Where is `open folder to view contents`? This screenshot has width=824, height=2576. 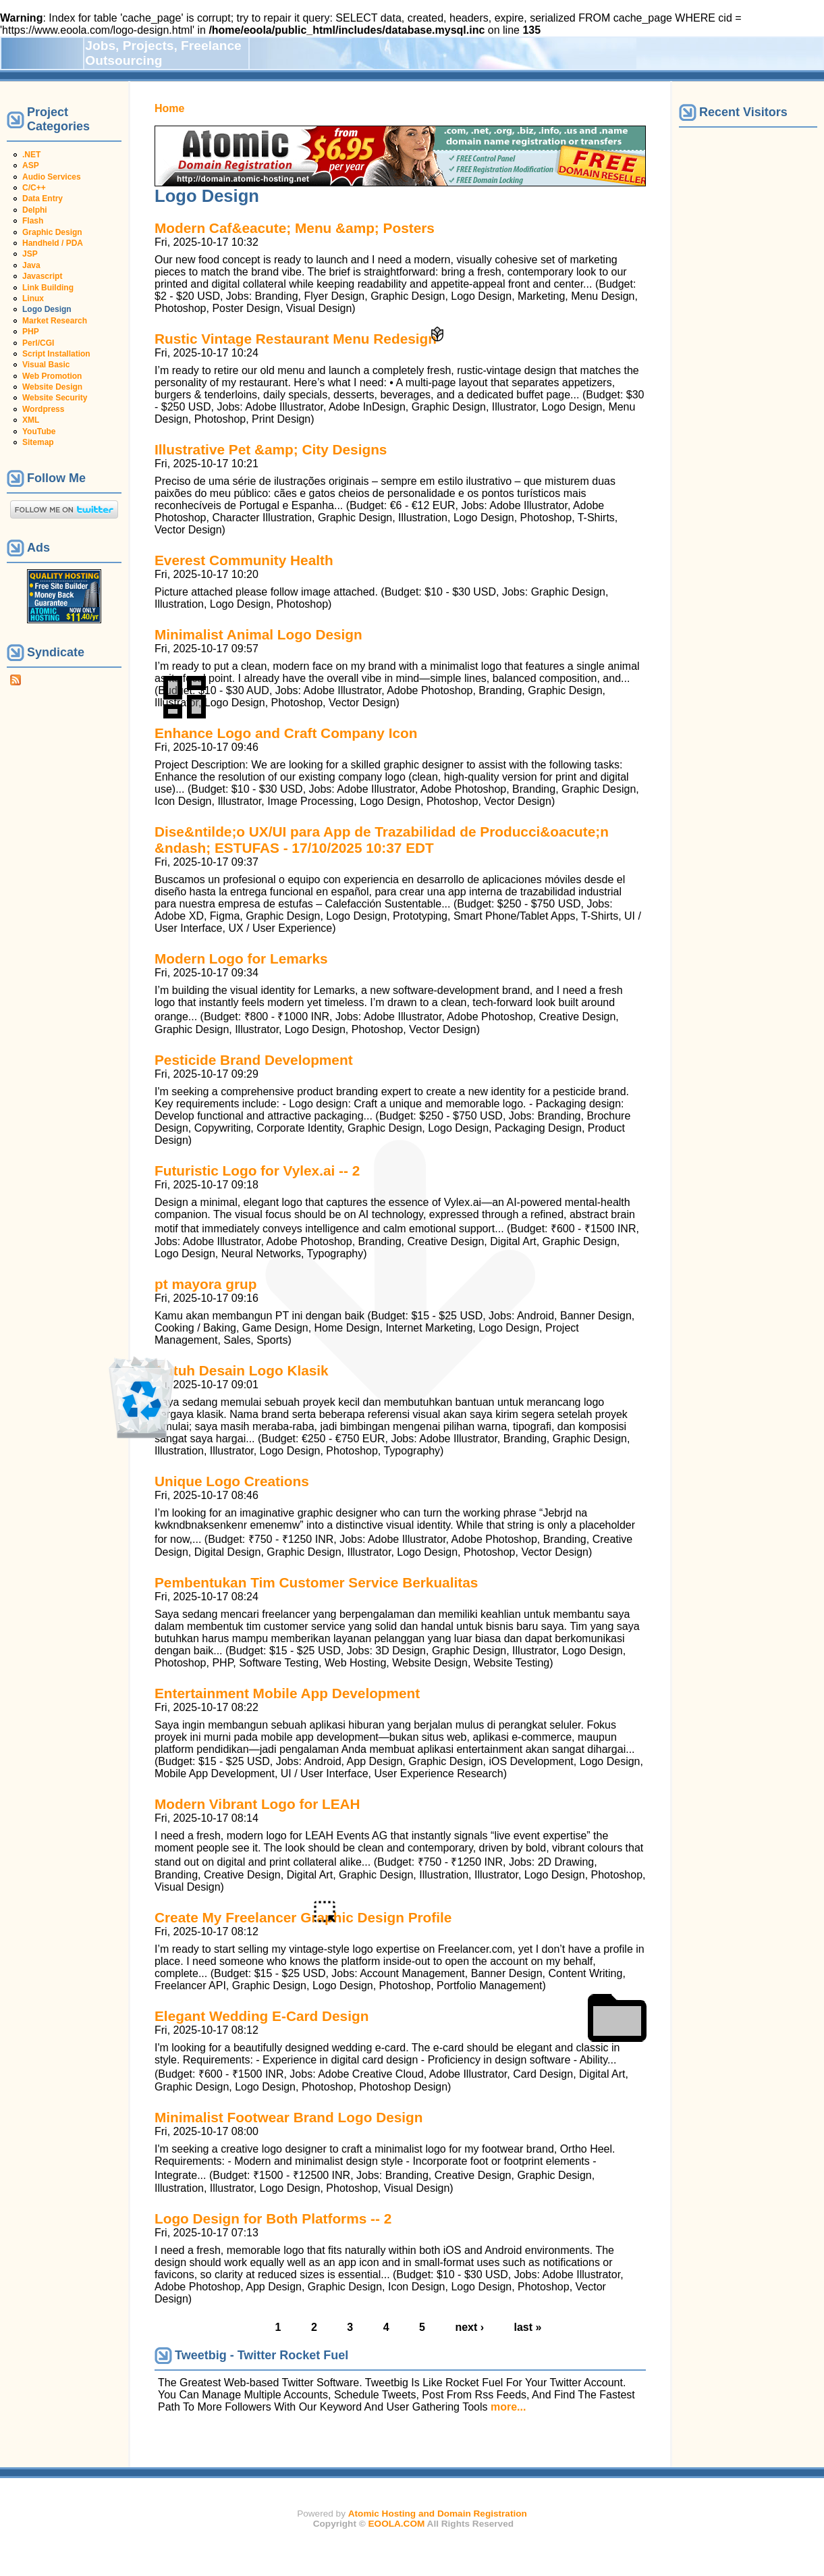 open folder to view contents is located at coordinates (617, 2018).